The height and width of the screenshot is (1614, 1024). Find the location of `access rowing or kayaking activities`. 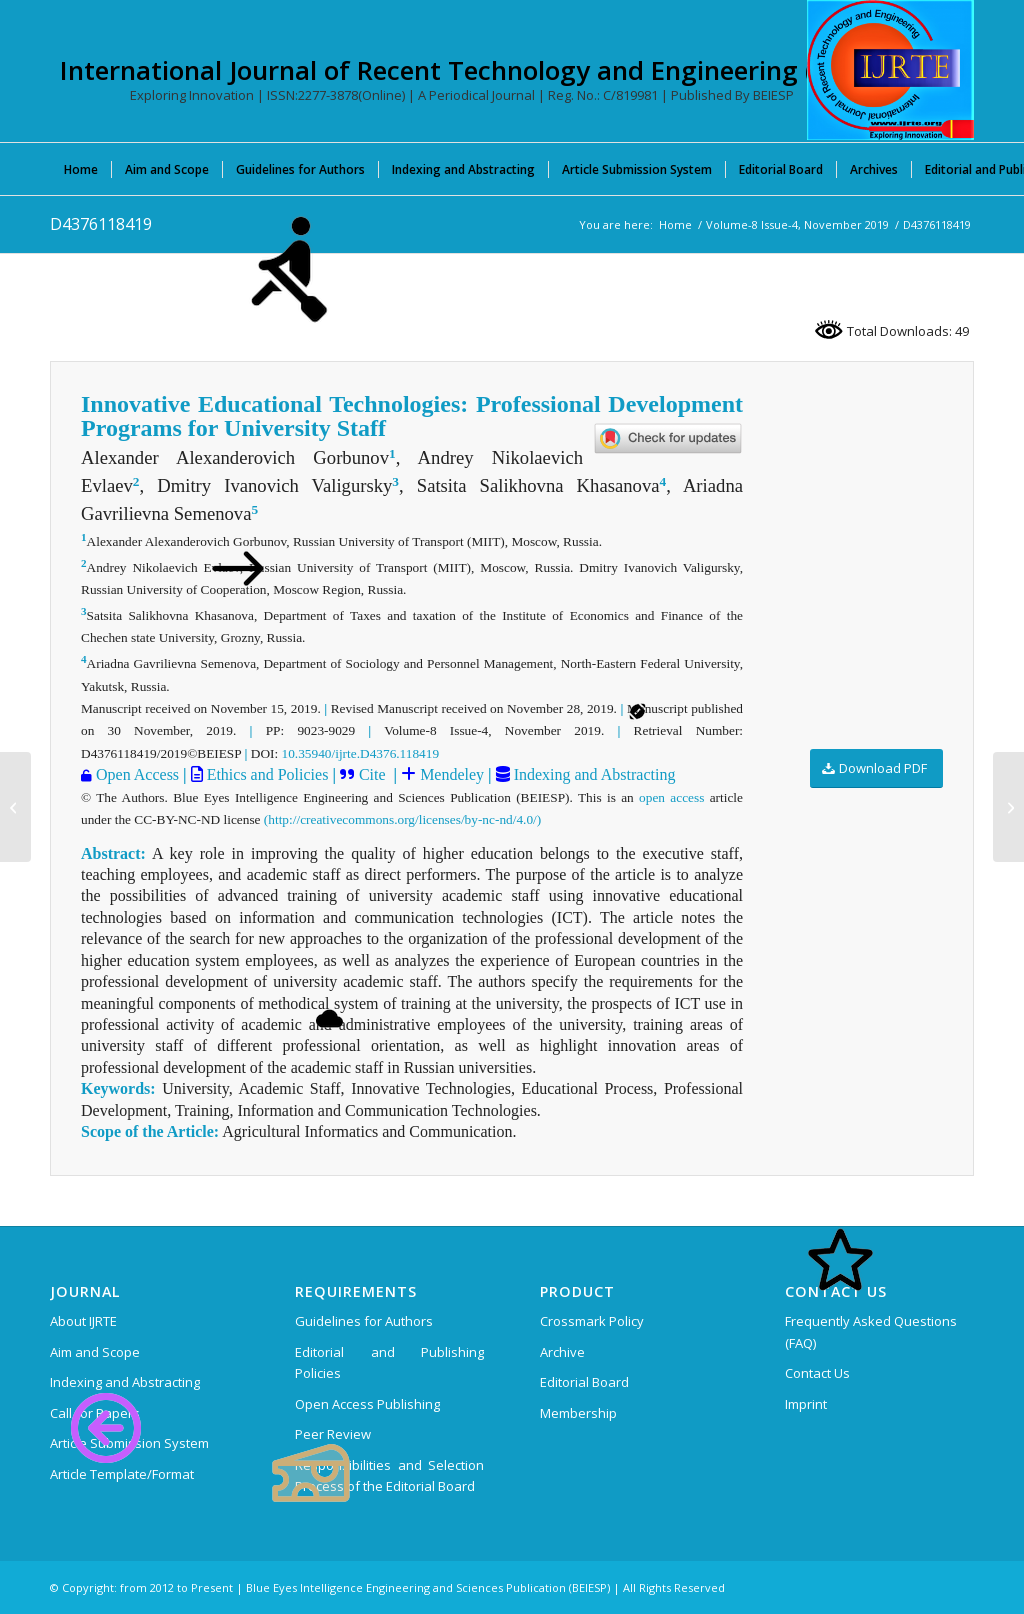

access rowing or kayaking activities is located at coordinates (287, 268).